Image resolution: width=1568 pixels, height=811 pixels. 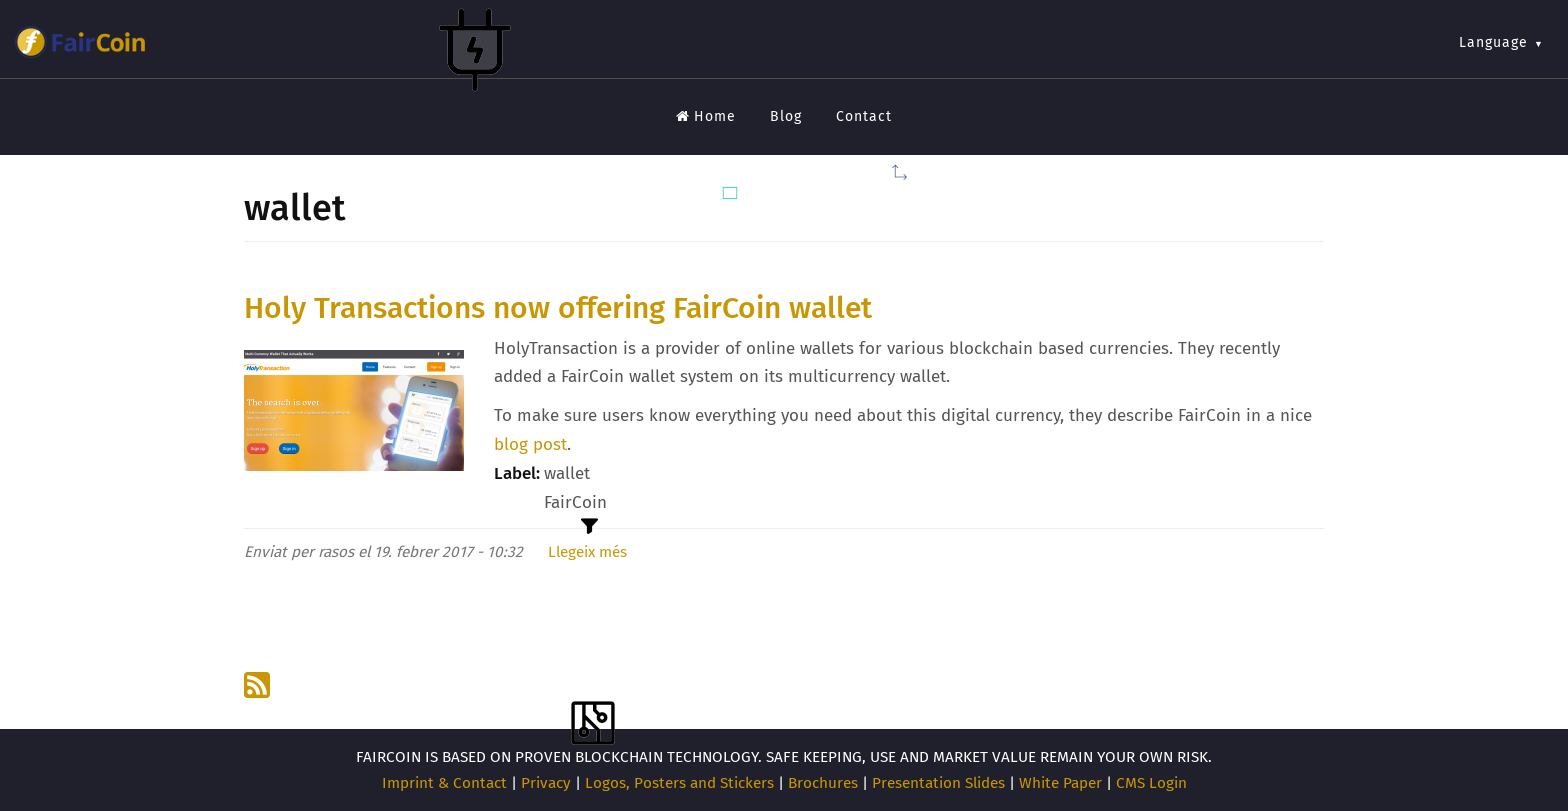 I want to click on indicates device is currently charging, so click(x=475, y=50).